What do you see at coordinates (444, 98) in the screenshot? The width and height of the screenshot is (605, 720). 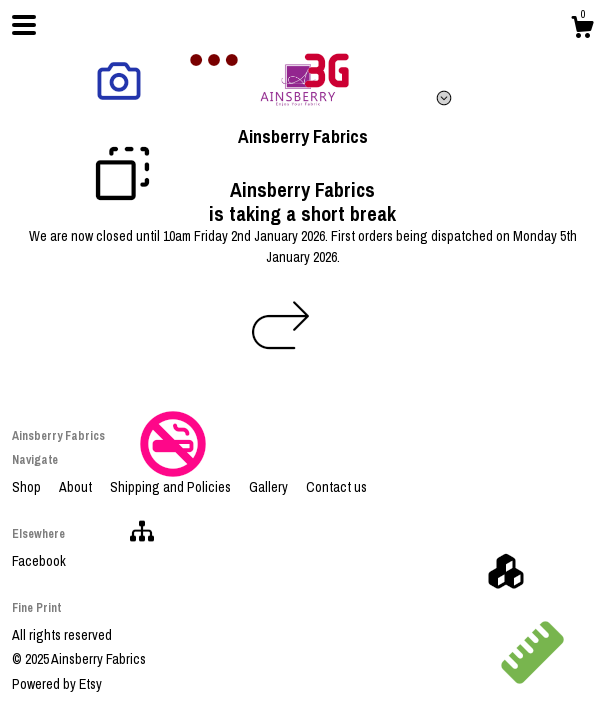 I see `expand dropdown menu or content` at bounding box center [444, 98].